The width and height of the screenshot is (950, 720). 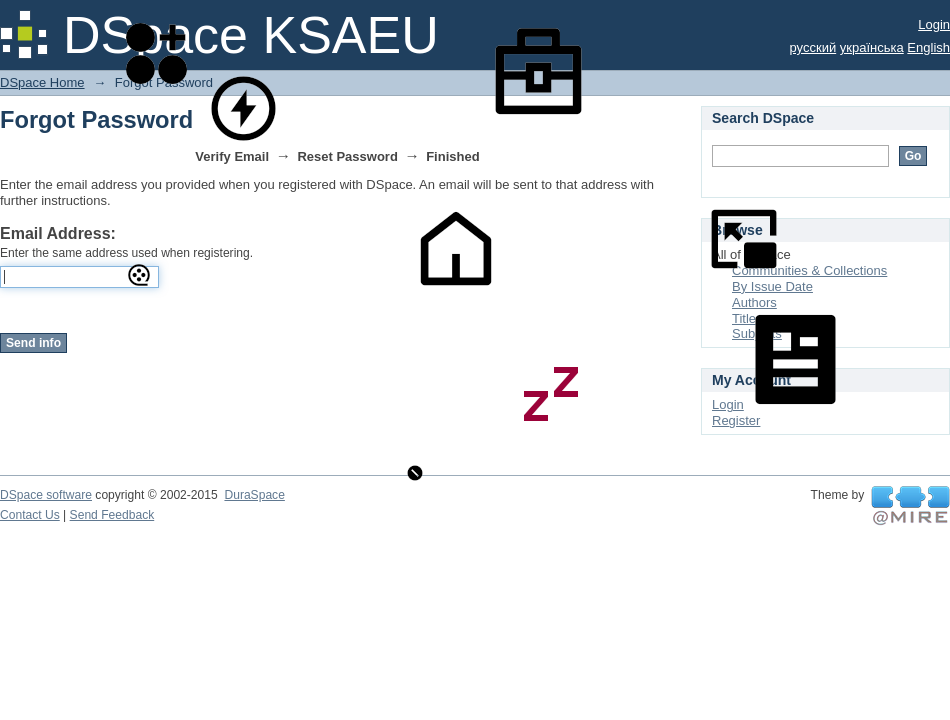 What do you see at coordinates (456, 250) in the screenshot?
I see `navigate to home screen` at bounding box center [456, 250].